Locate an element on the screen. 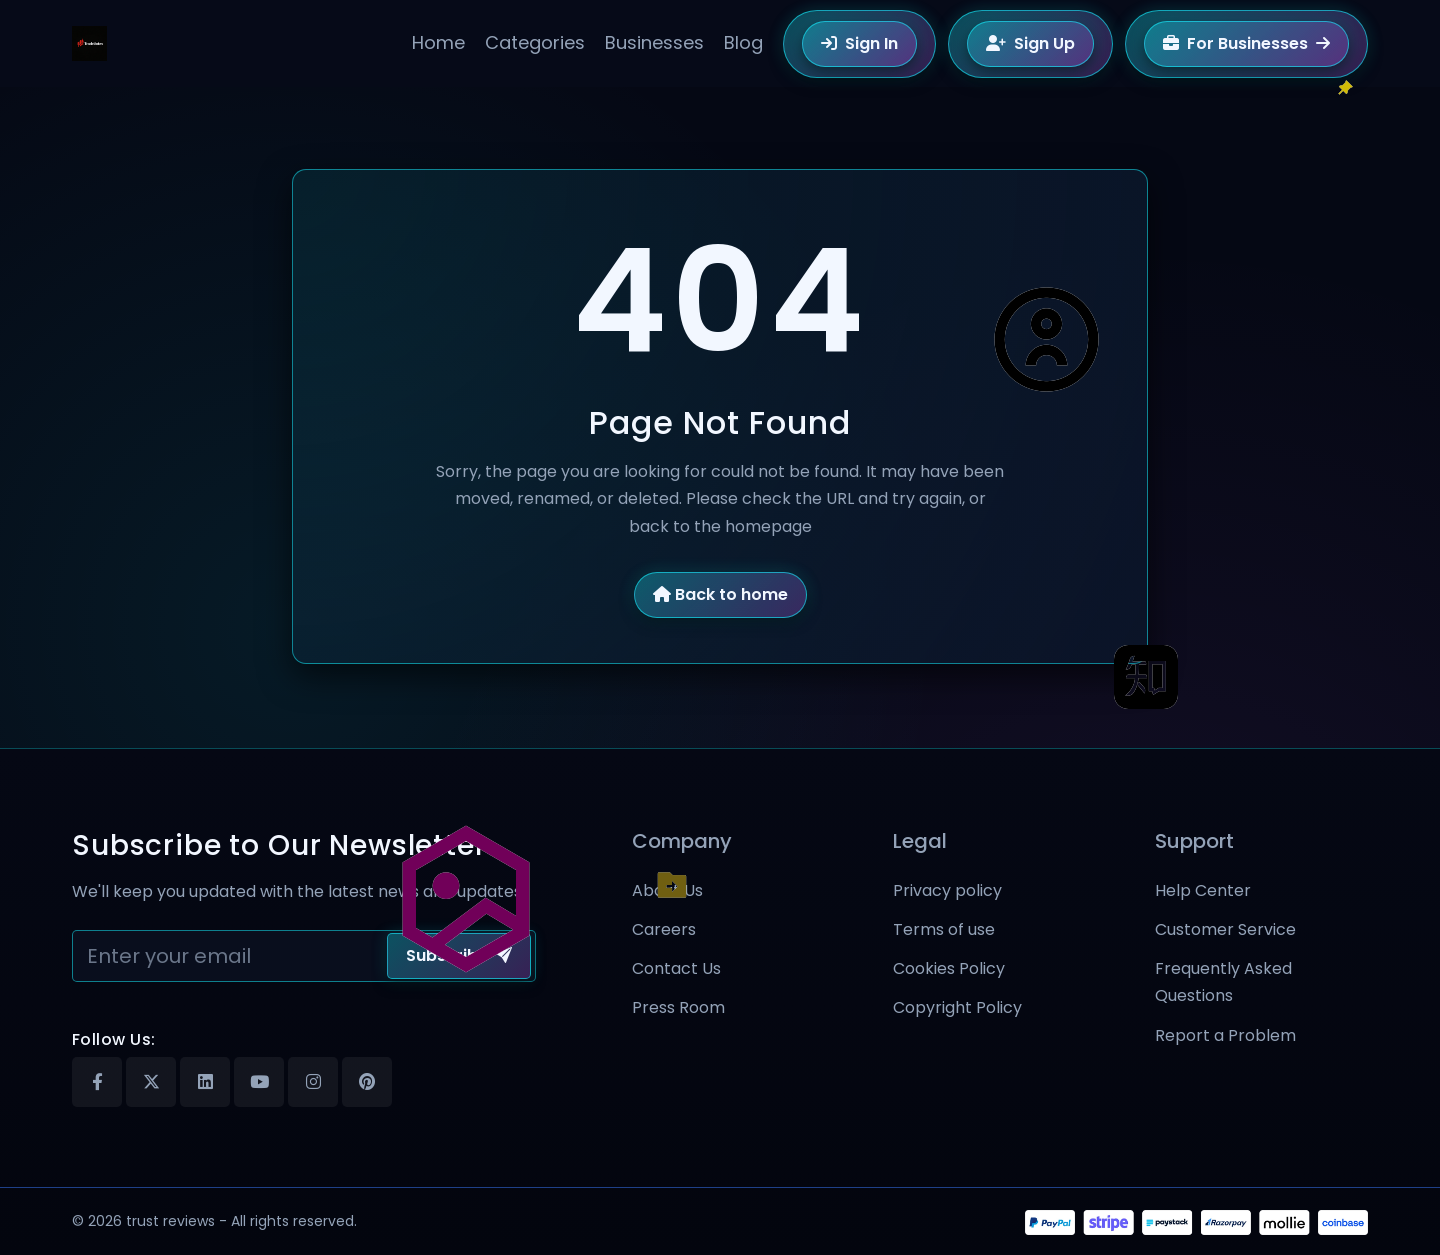 The width and height of the screenshot is (1440, 1255). move files to another folder is located at coordinates (672, 885).